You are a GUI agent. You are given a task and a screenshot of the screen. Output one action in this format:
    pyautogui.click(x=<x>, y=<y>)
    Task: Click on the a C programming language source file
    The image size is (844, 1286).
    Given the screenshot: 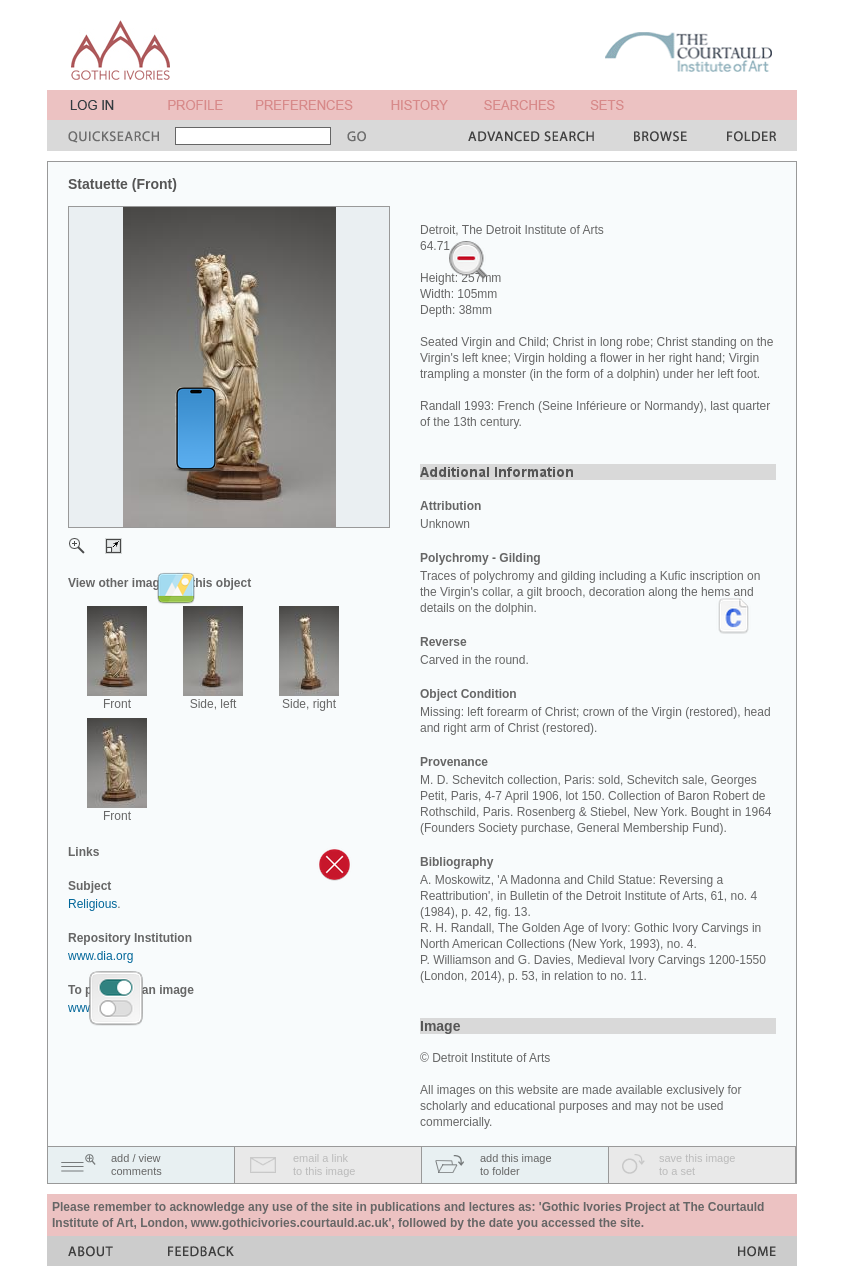 What is the action you would take?
    pyautogui.click(x=733, y=615)
    